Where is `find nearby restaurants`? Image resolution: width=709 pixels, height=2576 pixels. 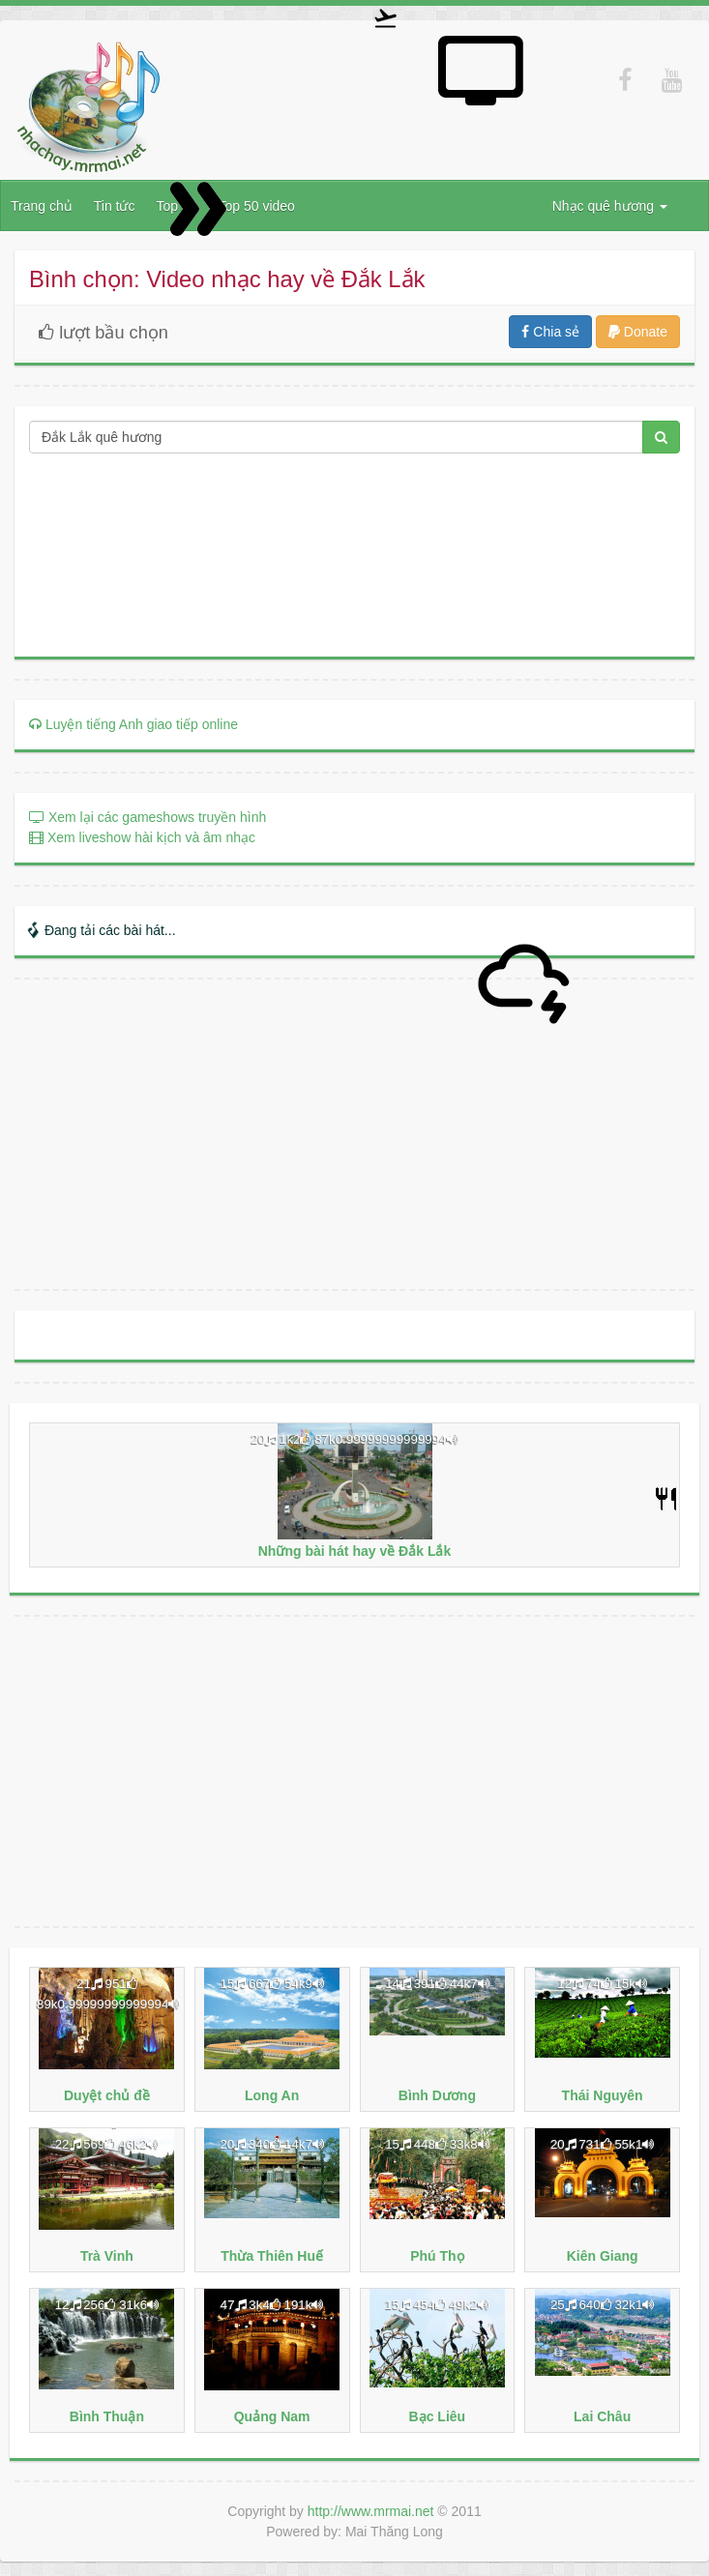
find nearby restaurants is located at coordinates (666, 1499).